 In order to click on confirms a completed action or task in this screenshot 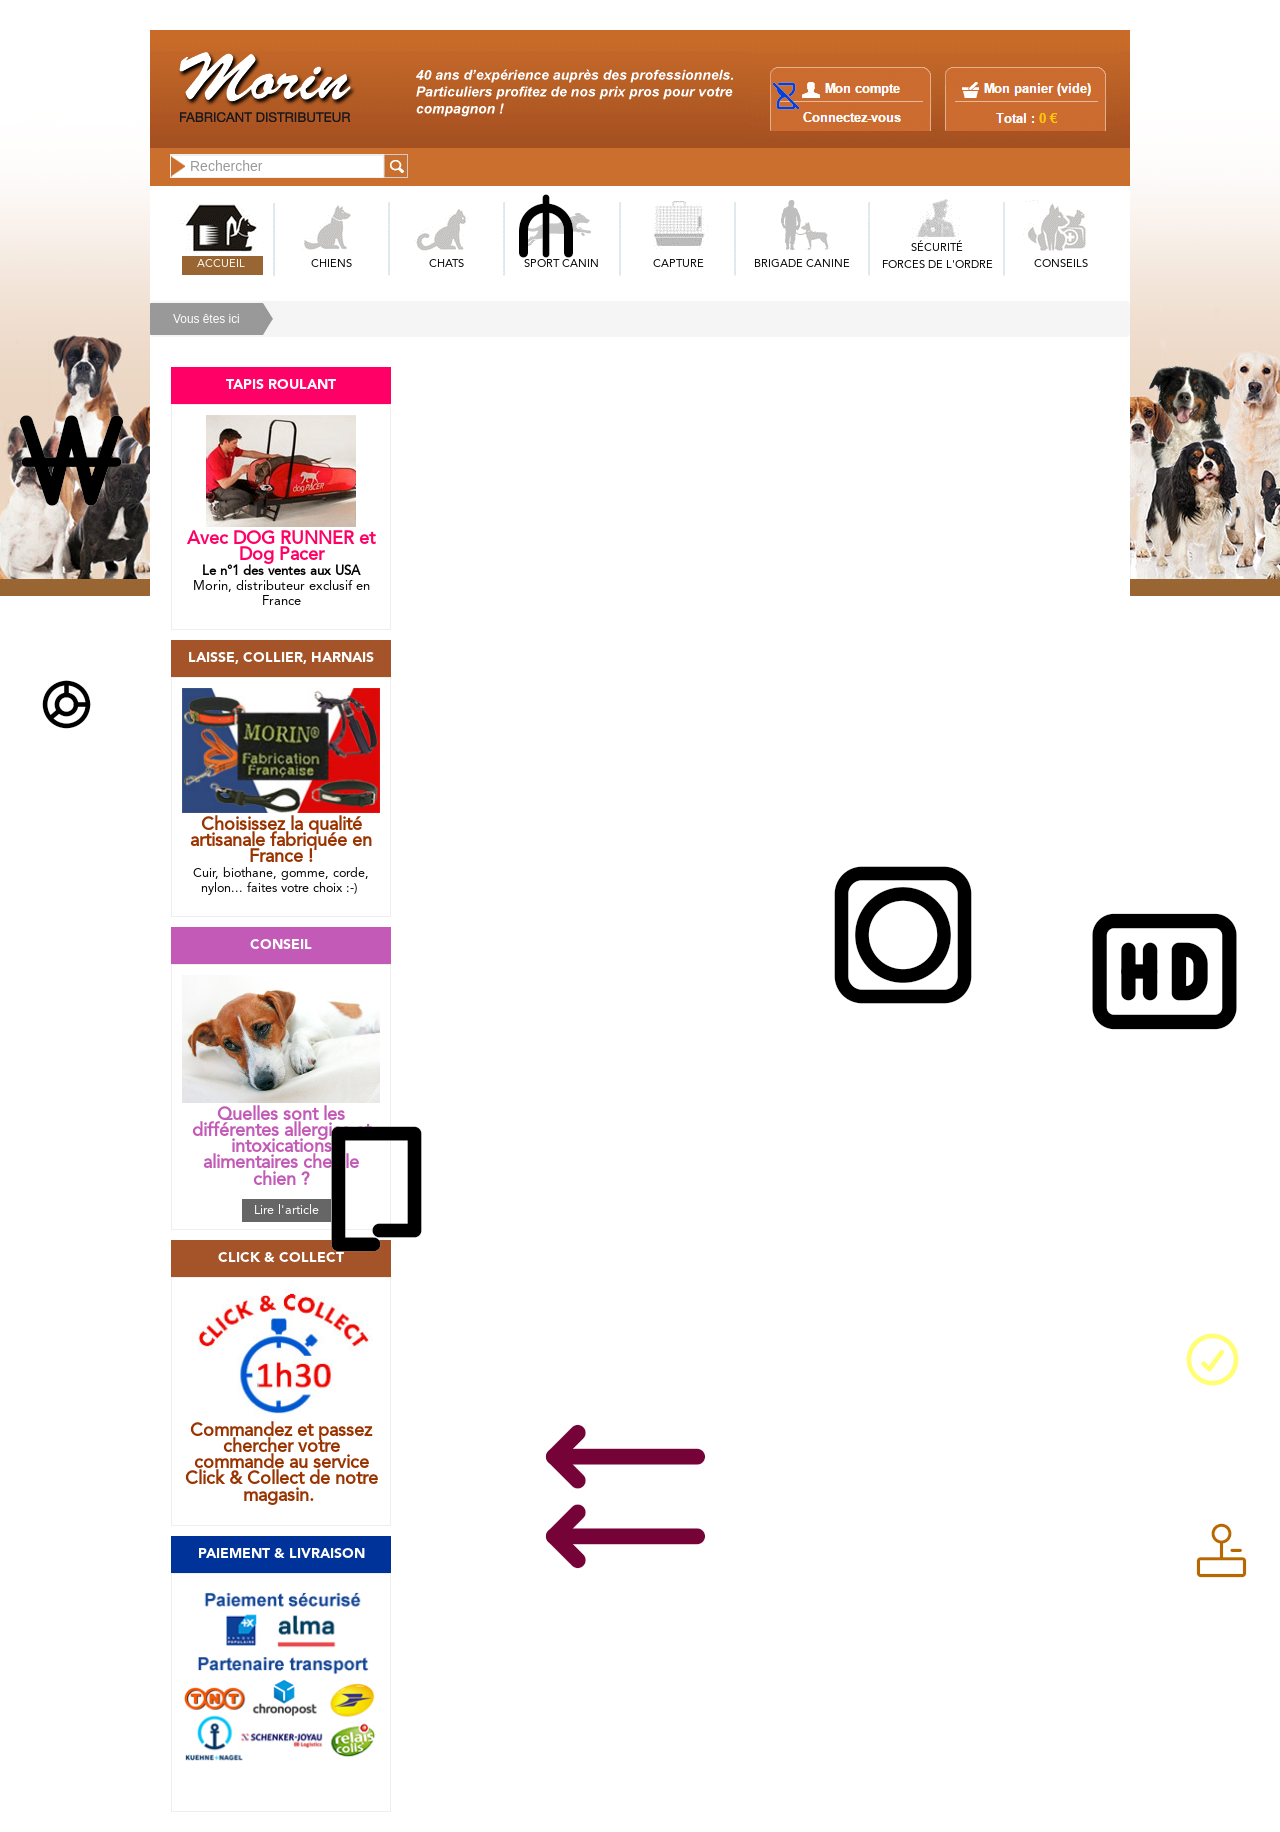, I will do `click(1212, 1359)`.